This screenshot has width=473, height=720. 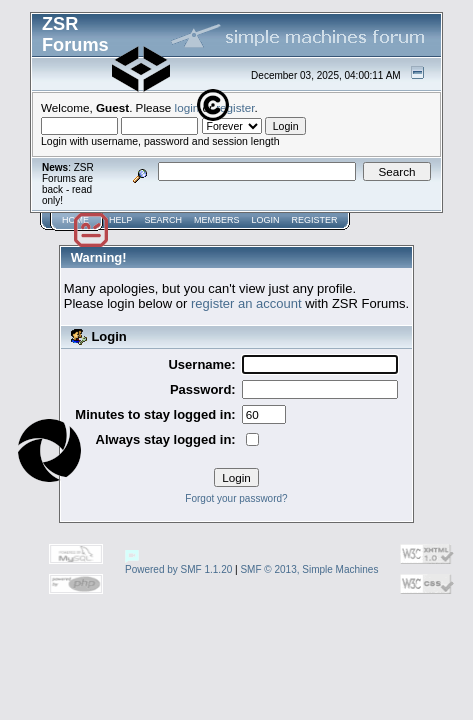 What do you see at coordinates (141, 69) in the screenshot?
I see `open TrueNAS storage management dashboard` at bounding box center [141, 69].